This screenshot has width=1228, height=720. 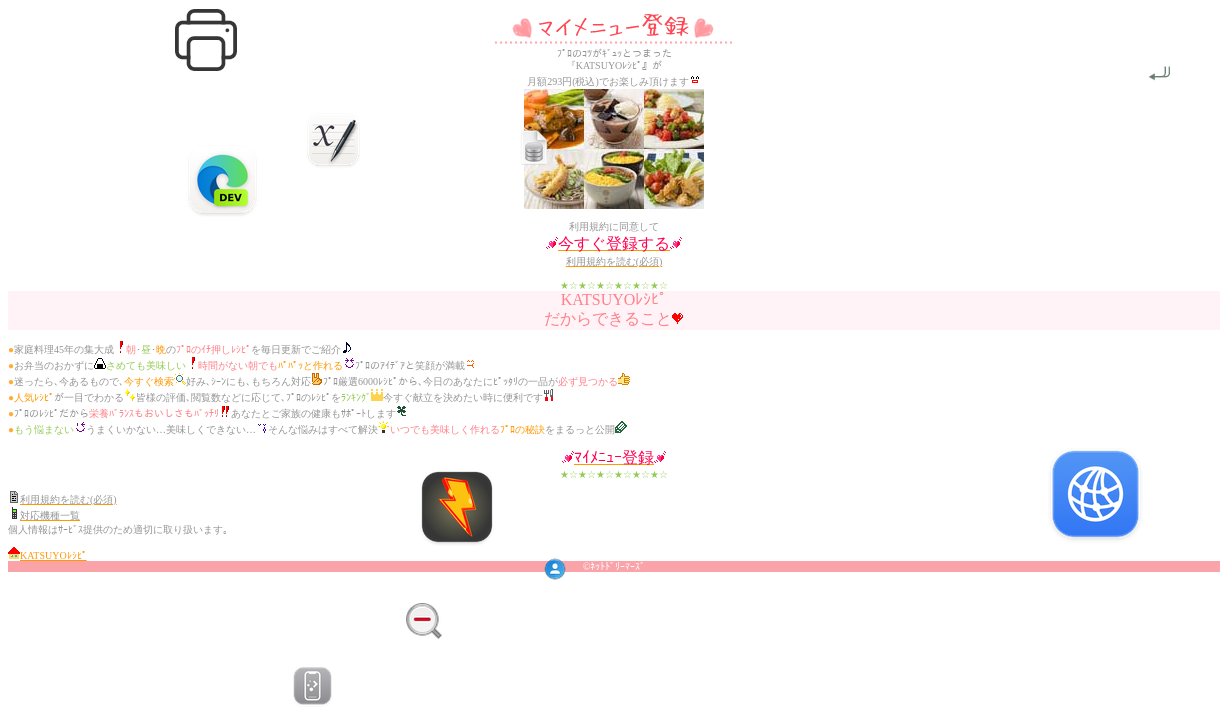 What do you see at coordinates (312, 686) in the screenshot?
I see `configure kde connect settings` at bounding box center [312, 686].